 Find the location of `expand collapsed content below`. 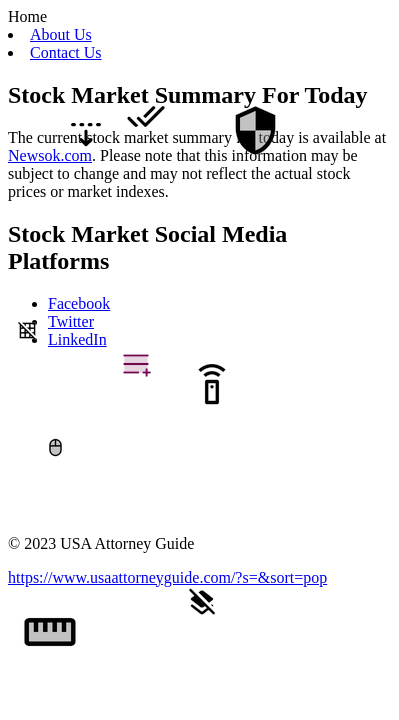

expand collapsed content below is located at coordinates (86, 133).